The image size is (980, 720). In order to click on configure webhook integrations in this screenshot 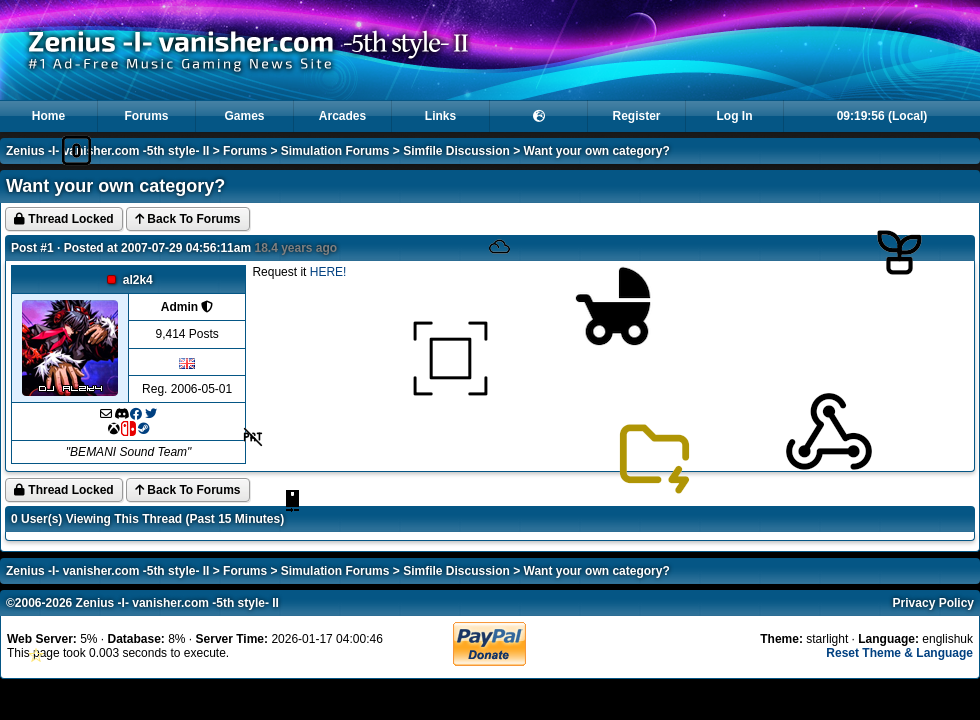, I will do `click(829, 436)`.